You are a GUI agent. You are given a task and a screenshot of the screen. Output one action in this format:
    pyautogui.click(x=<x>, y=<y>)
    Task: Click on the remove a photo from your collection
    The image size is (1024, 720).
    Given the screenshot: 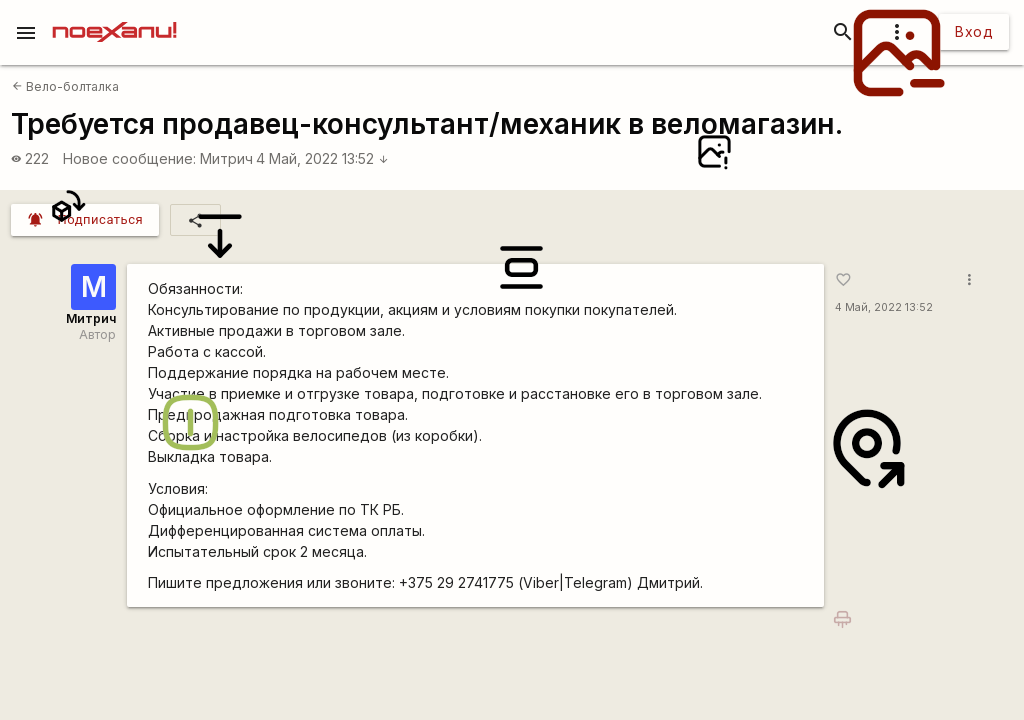 What is the action you would take?
    pyautogui.click(x=897, y=53)
    